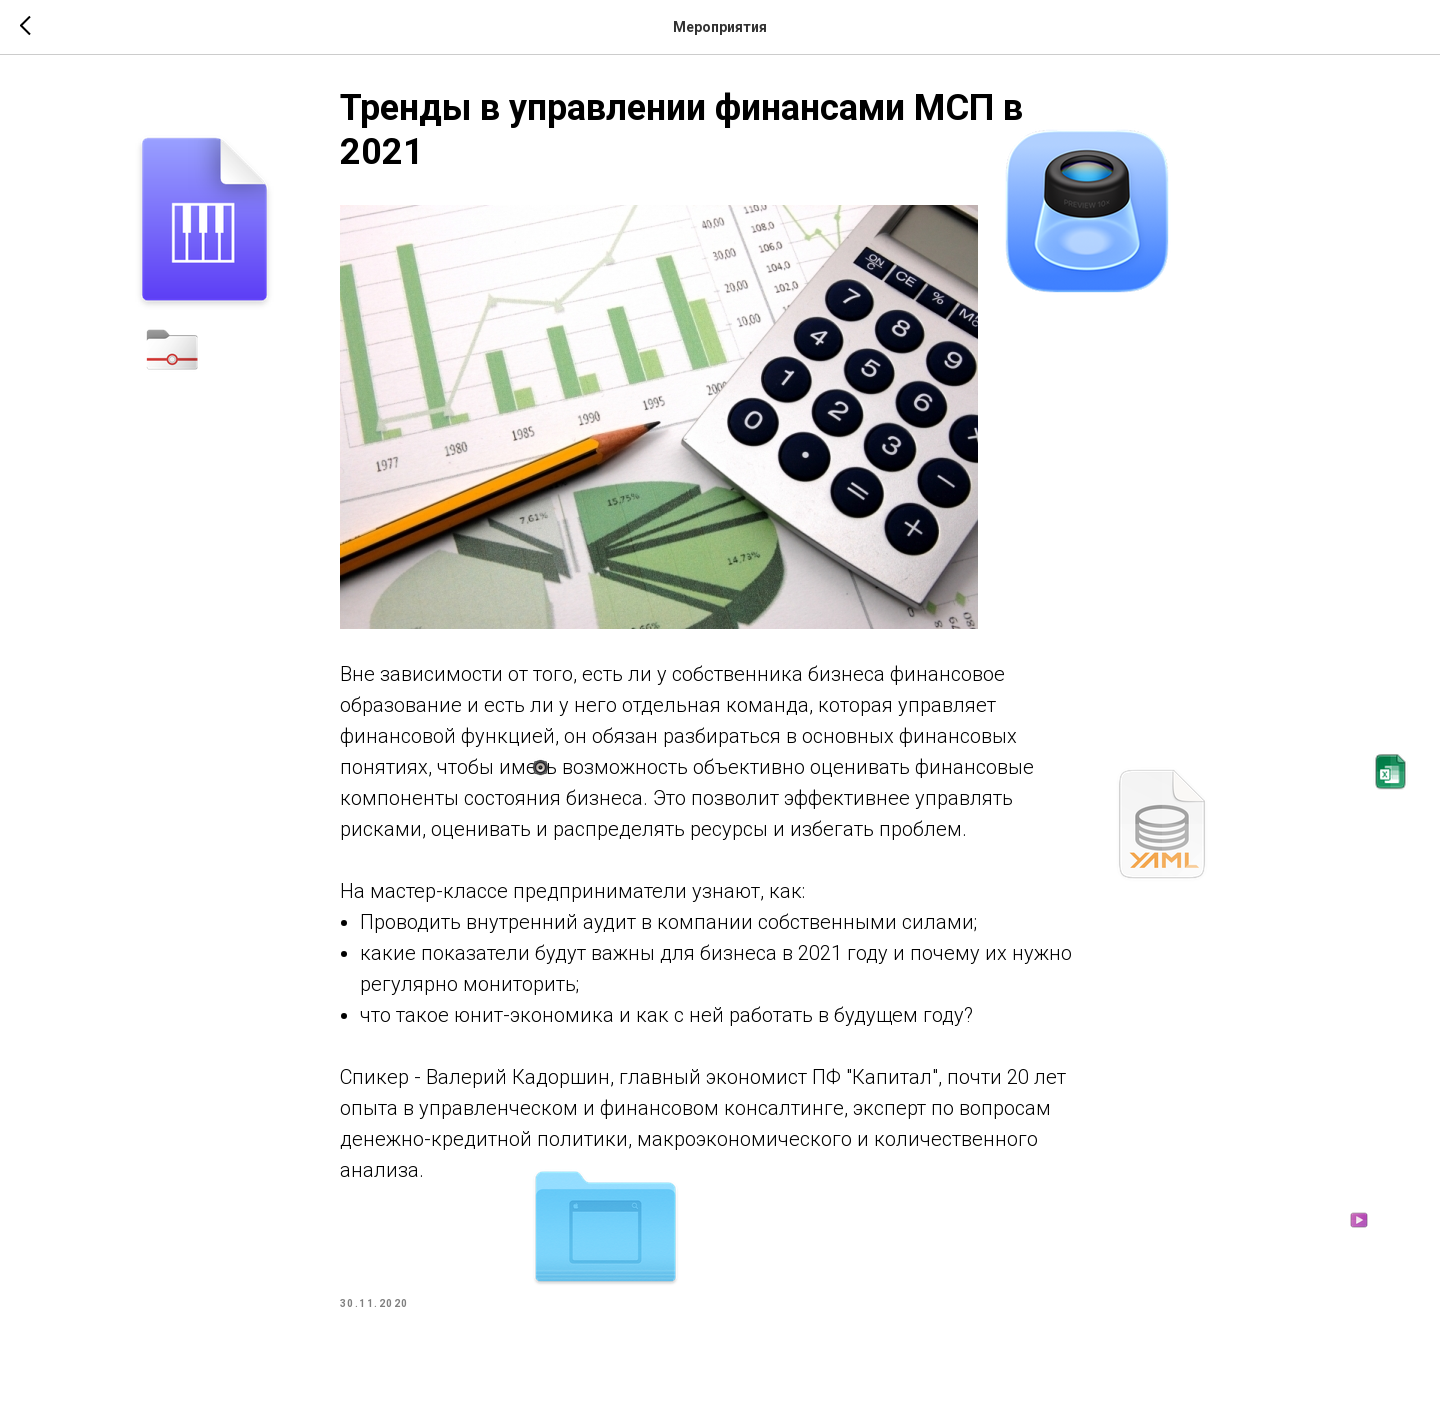 The width and height of the screenshot is (1440, 1415). Describe the element at coordinates (1087, 211) in the screenshot. I see `open preview app to view images and PDFs` at that location.